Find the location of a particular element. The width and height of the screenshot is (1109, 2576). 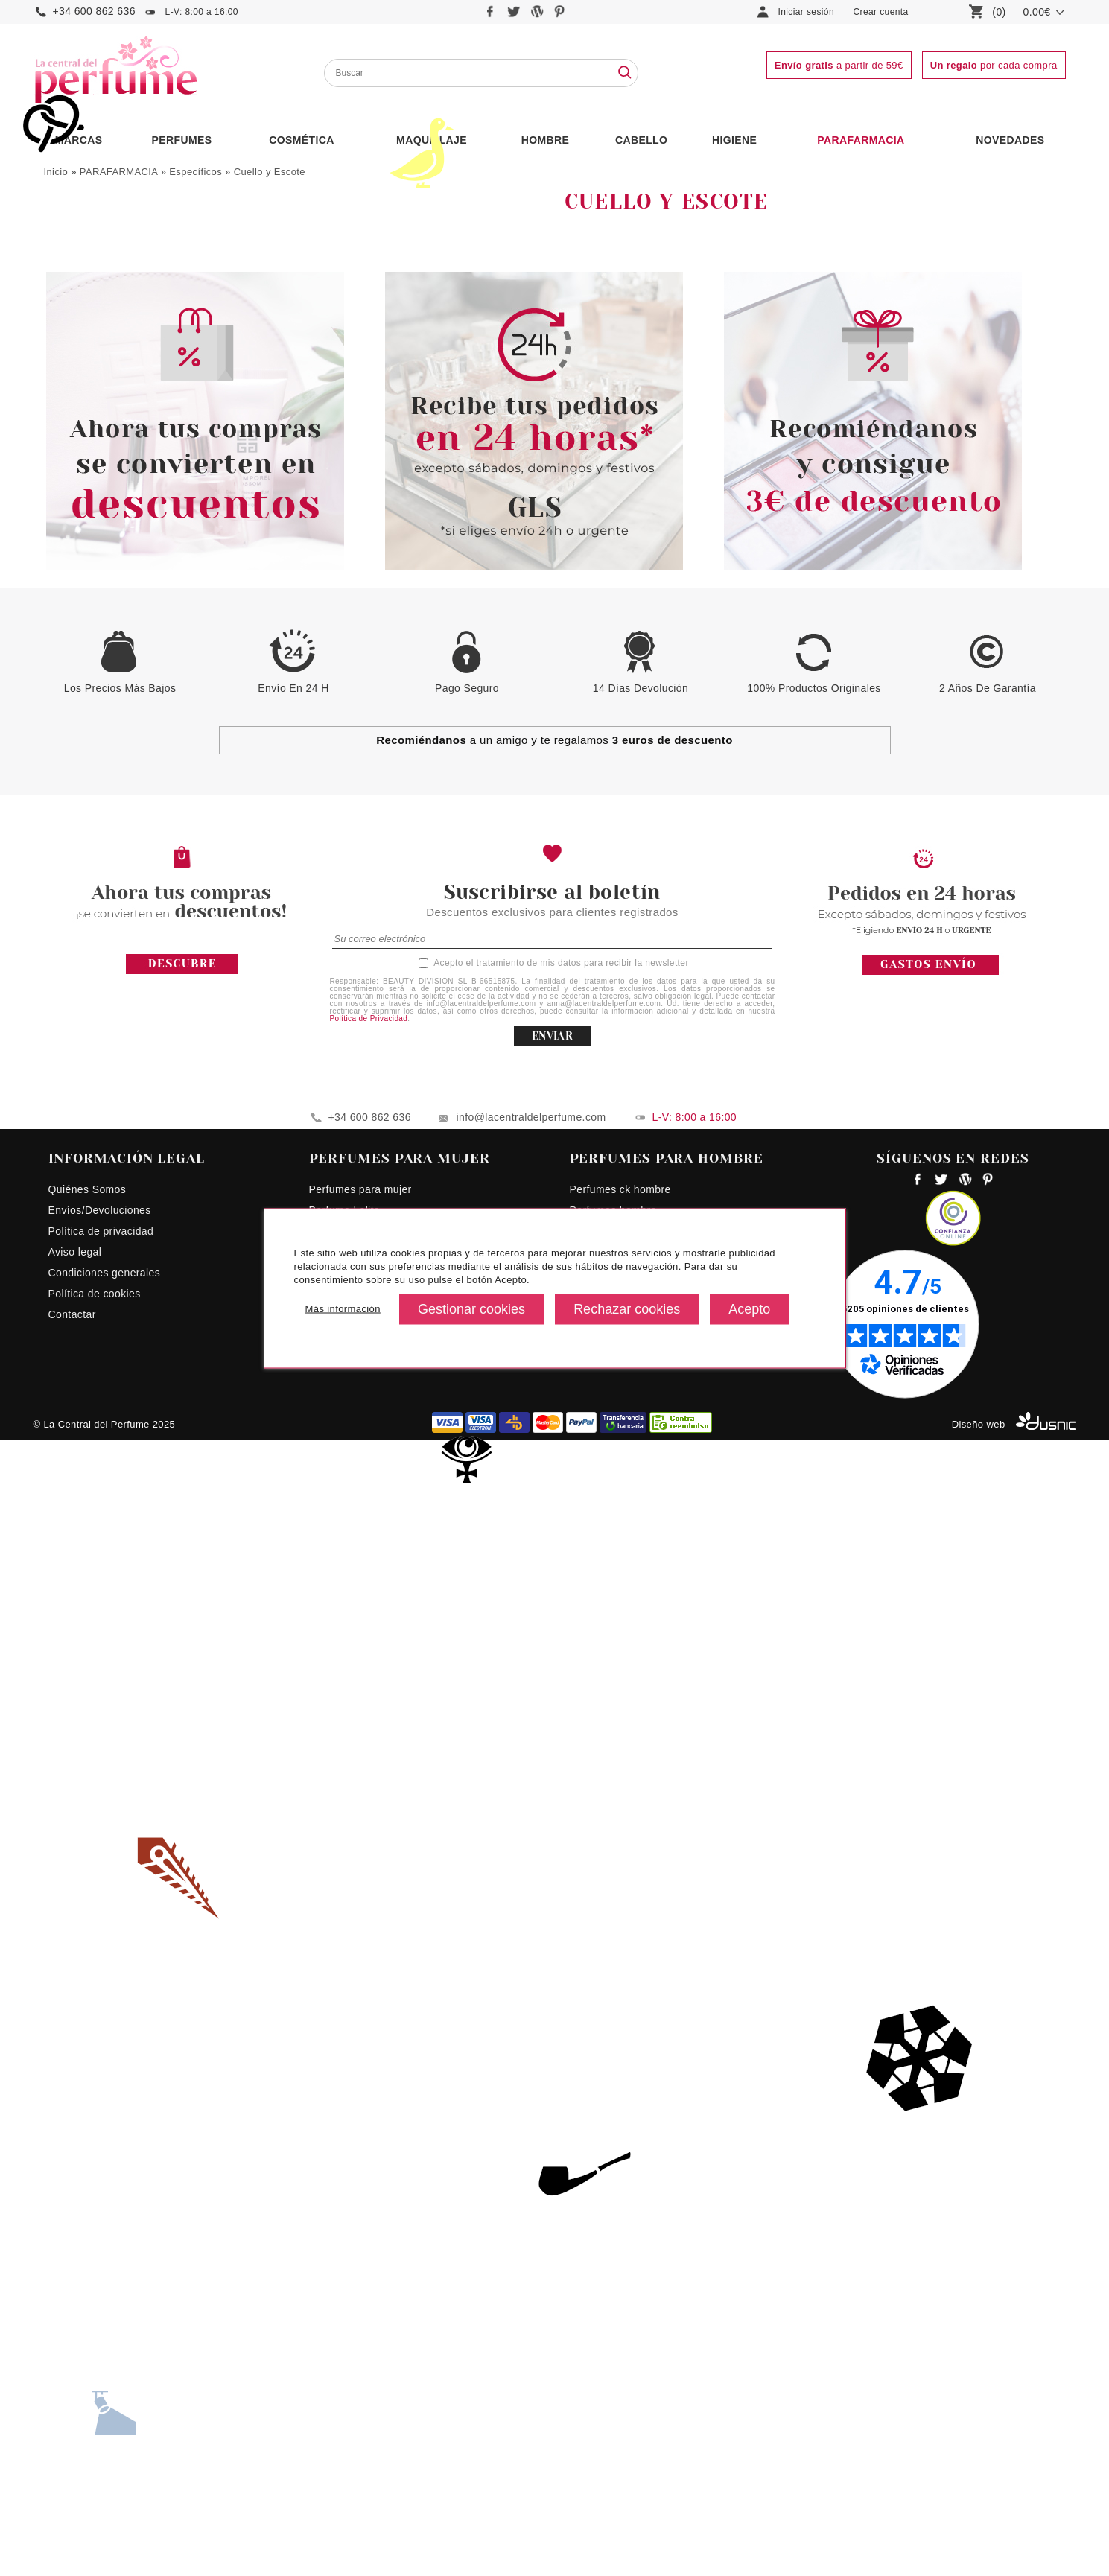

activate cold or freeze mode is located at coordinates (920, 2058).